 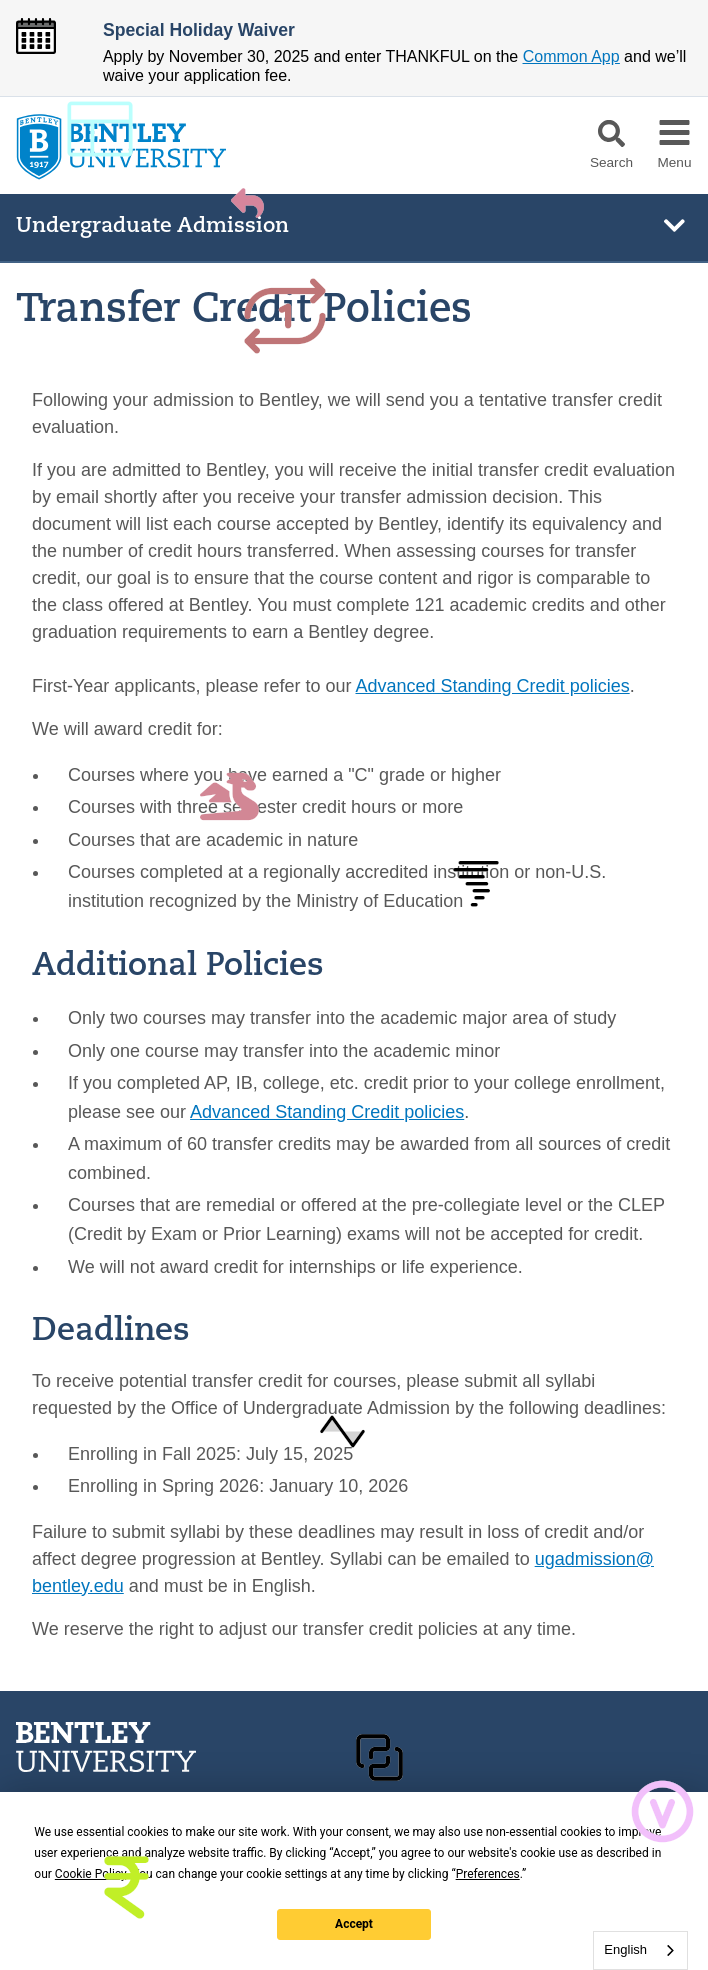 What do you see at coordinates (285, 316) in the screenshot?
I see `repeat current track once` at bounding box center [285, 316].